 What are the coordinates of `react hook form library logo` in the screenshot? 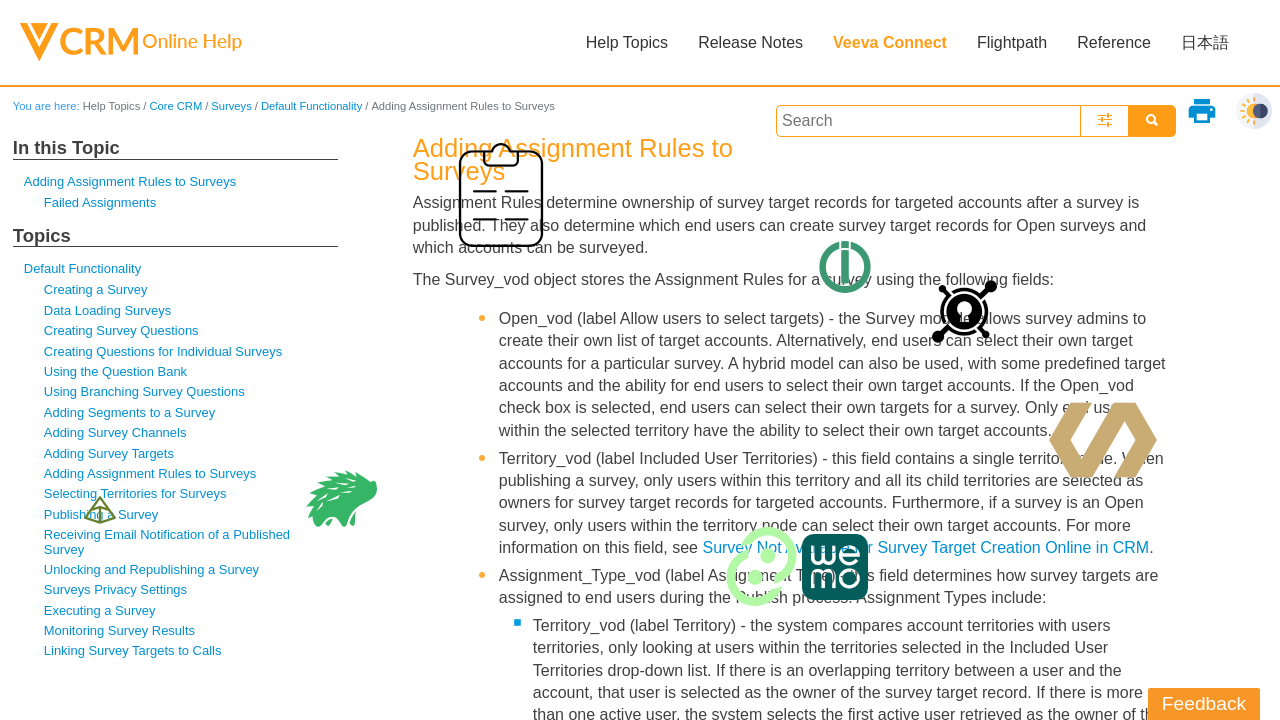 It's located at (501, 195).